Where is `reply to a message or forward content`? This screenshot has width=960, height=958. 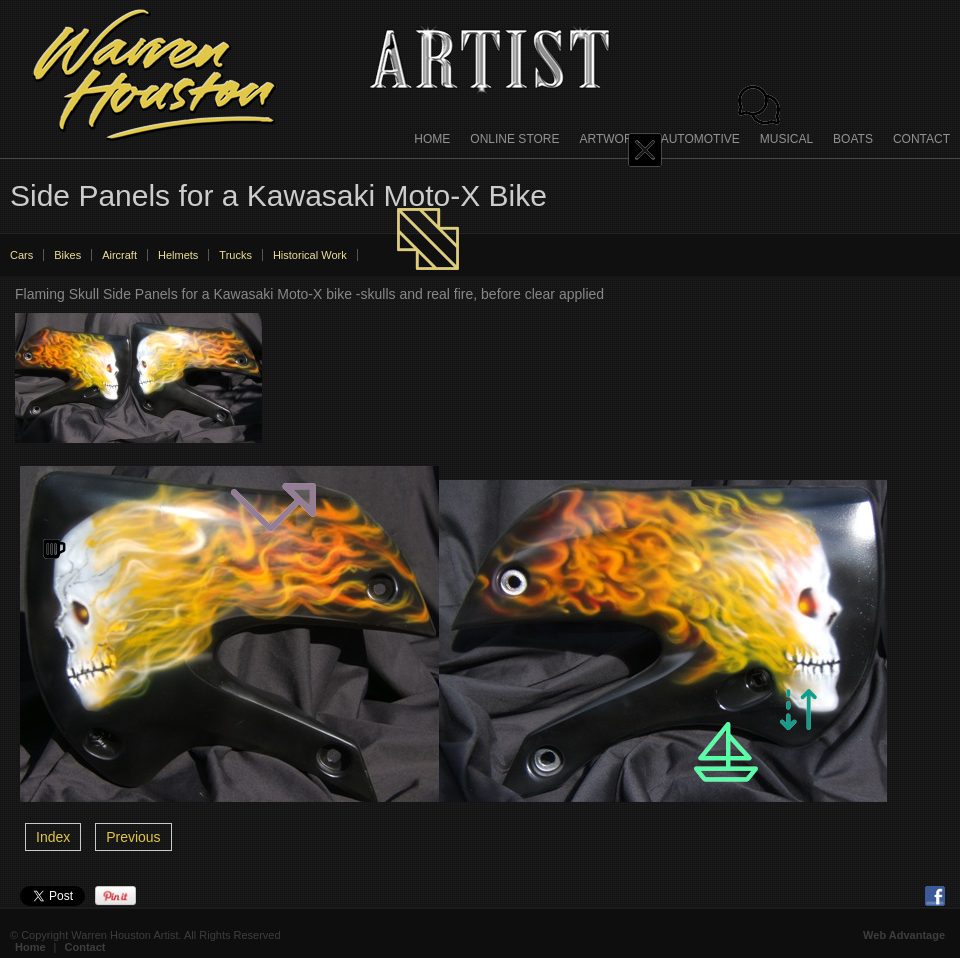 reply to a message or forward content is located at coordinates (273, 504).